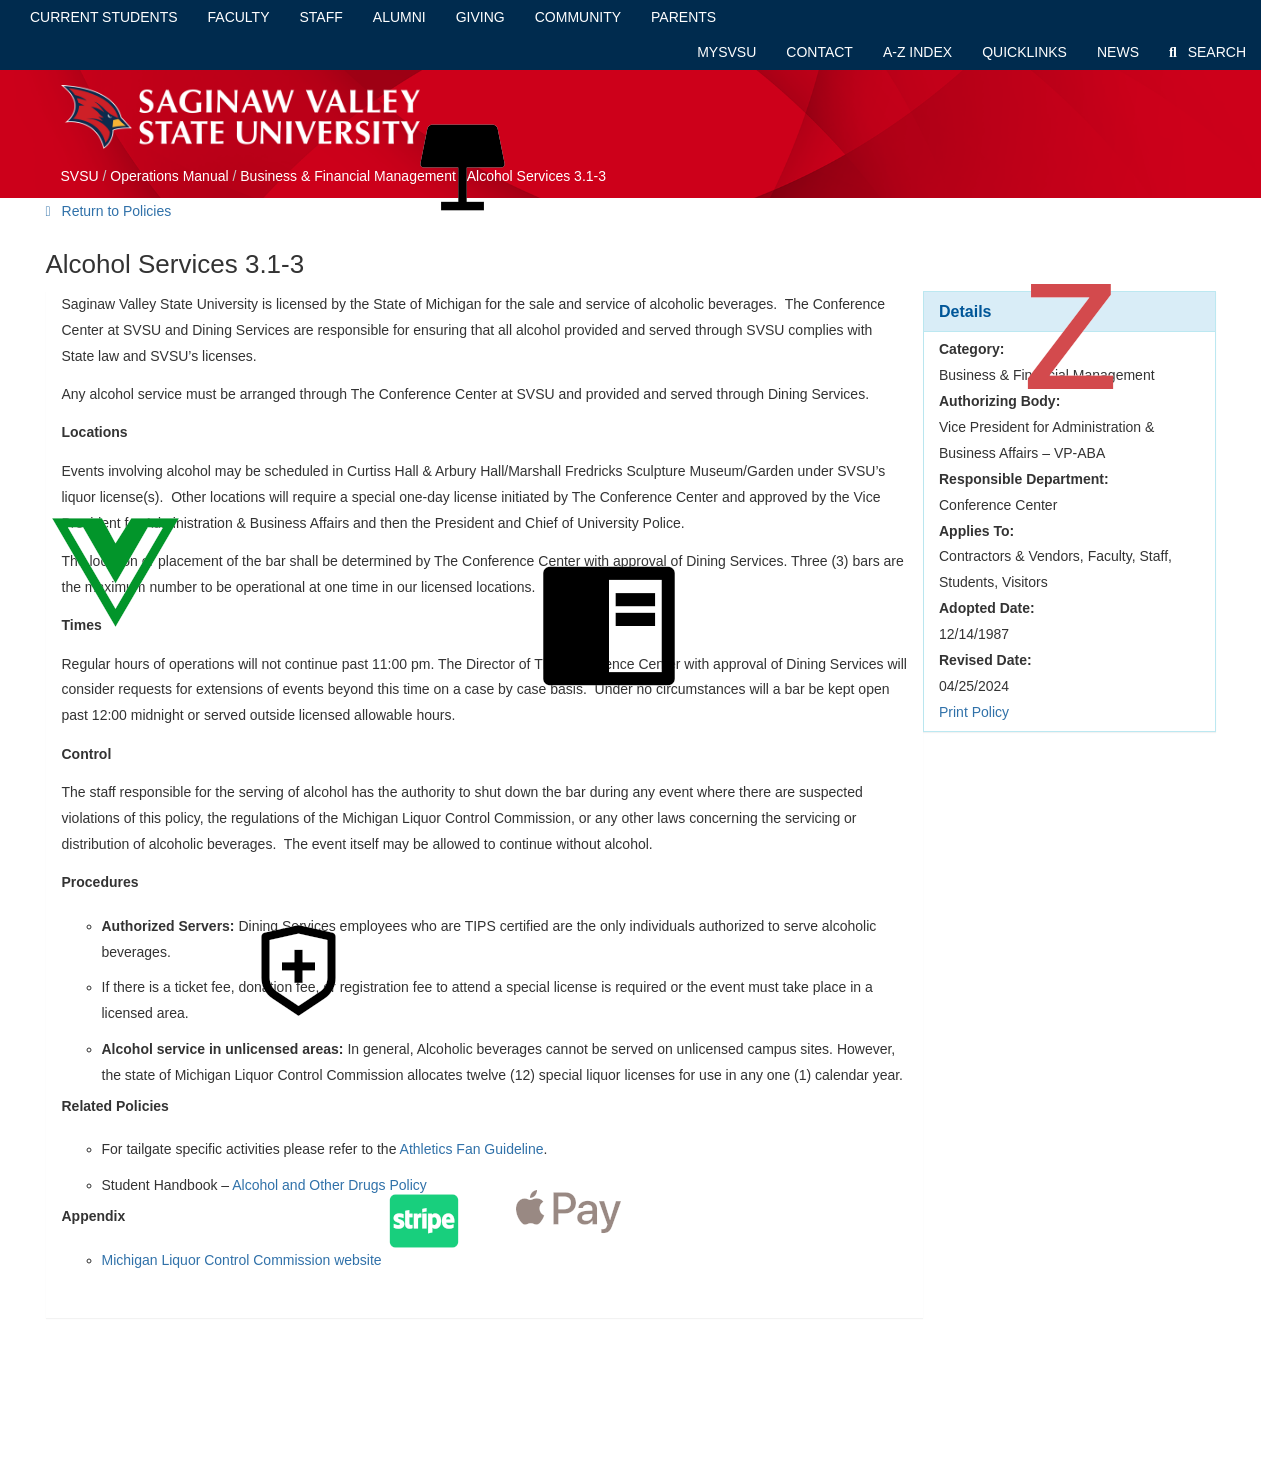 Image resolution: width=1261 pixels, height=1478 pixels. I want to click on pay with Apple Pay, so click(568, 1211).